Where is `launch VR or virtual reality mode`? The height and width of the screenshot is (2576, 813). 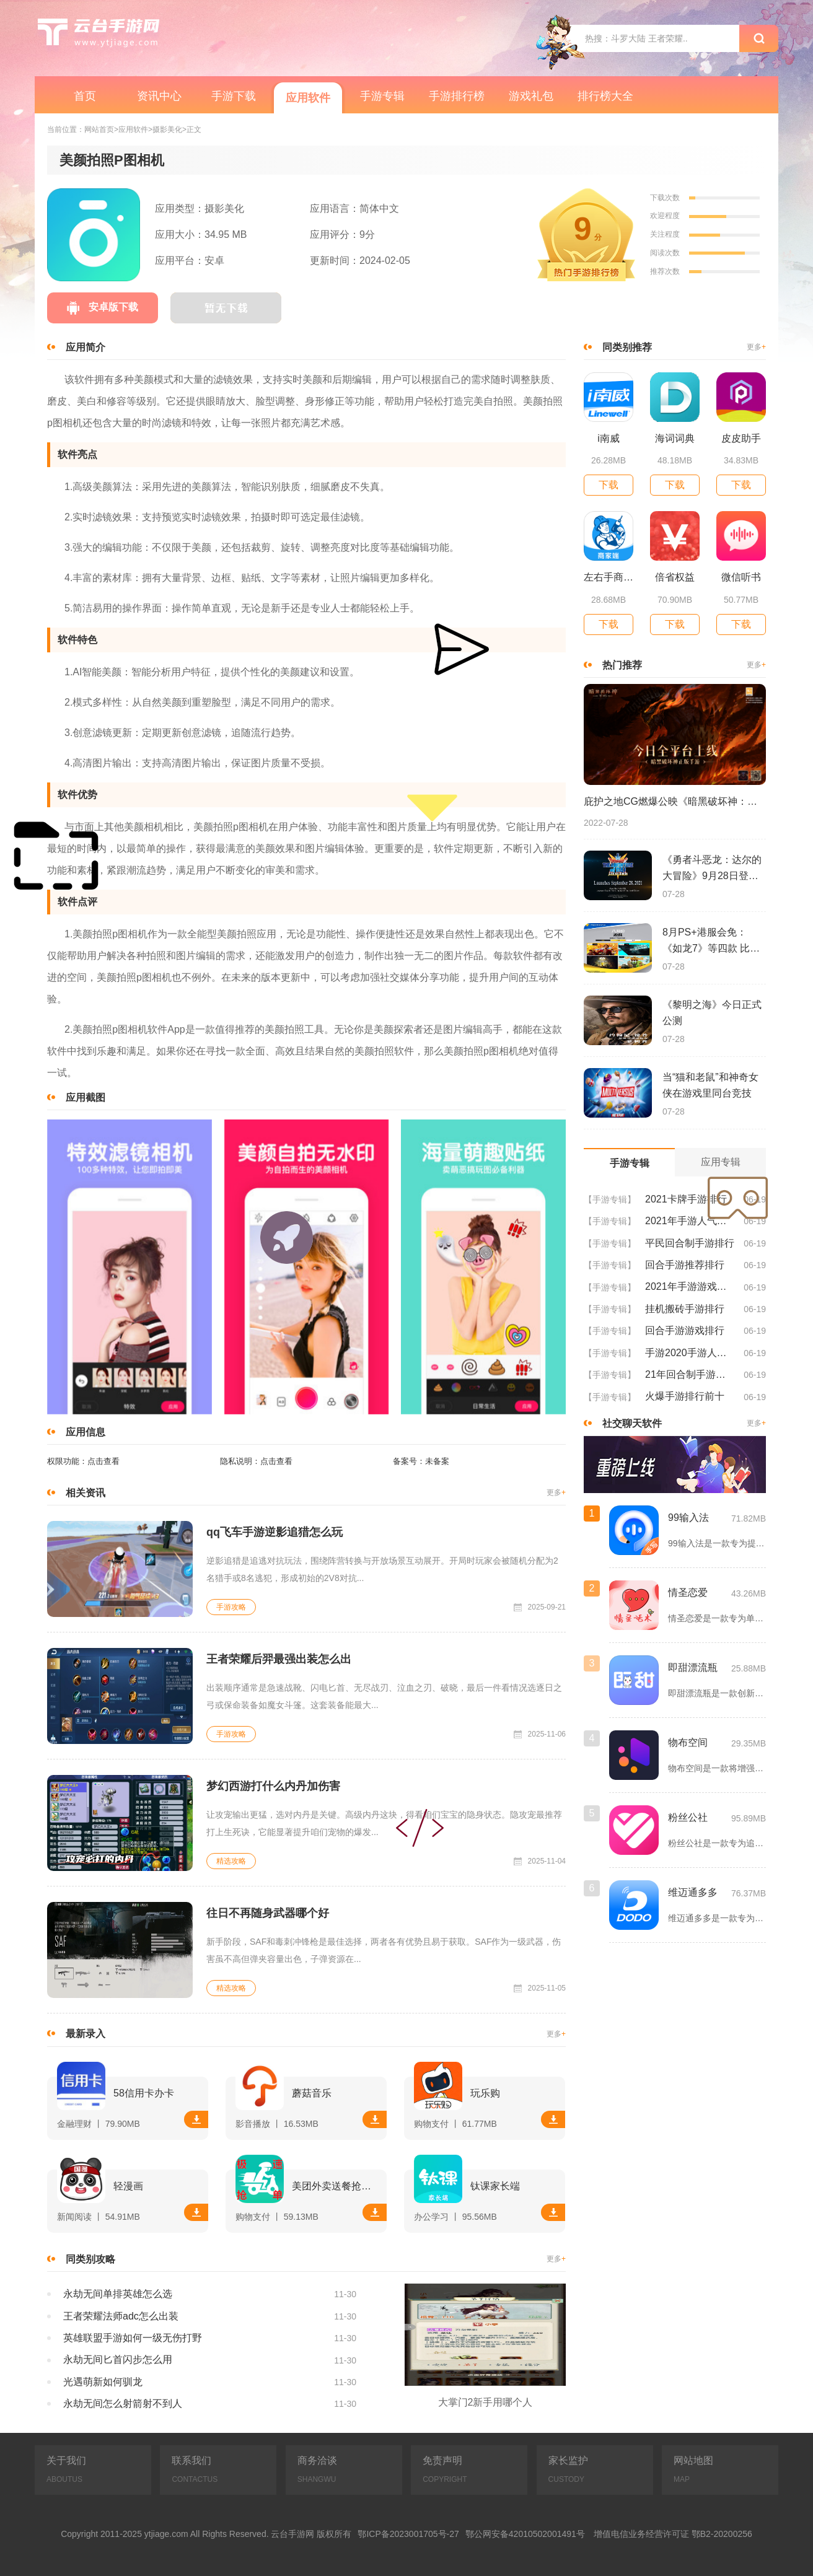
launch VR or virtual reality mode is located at coordinates (737, 1198).